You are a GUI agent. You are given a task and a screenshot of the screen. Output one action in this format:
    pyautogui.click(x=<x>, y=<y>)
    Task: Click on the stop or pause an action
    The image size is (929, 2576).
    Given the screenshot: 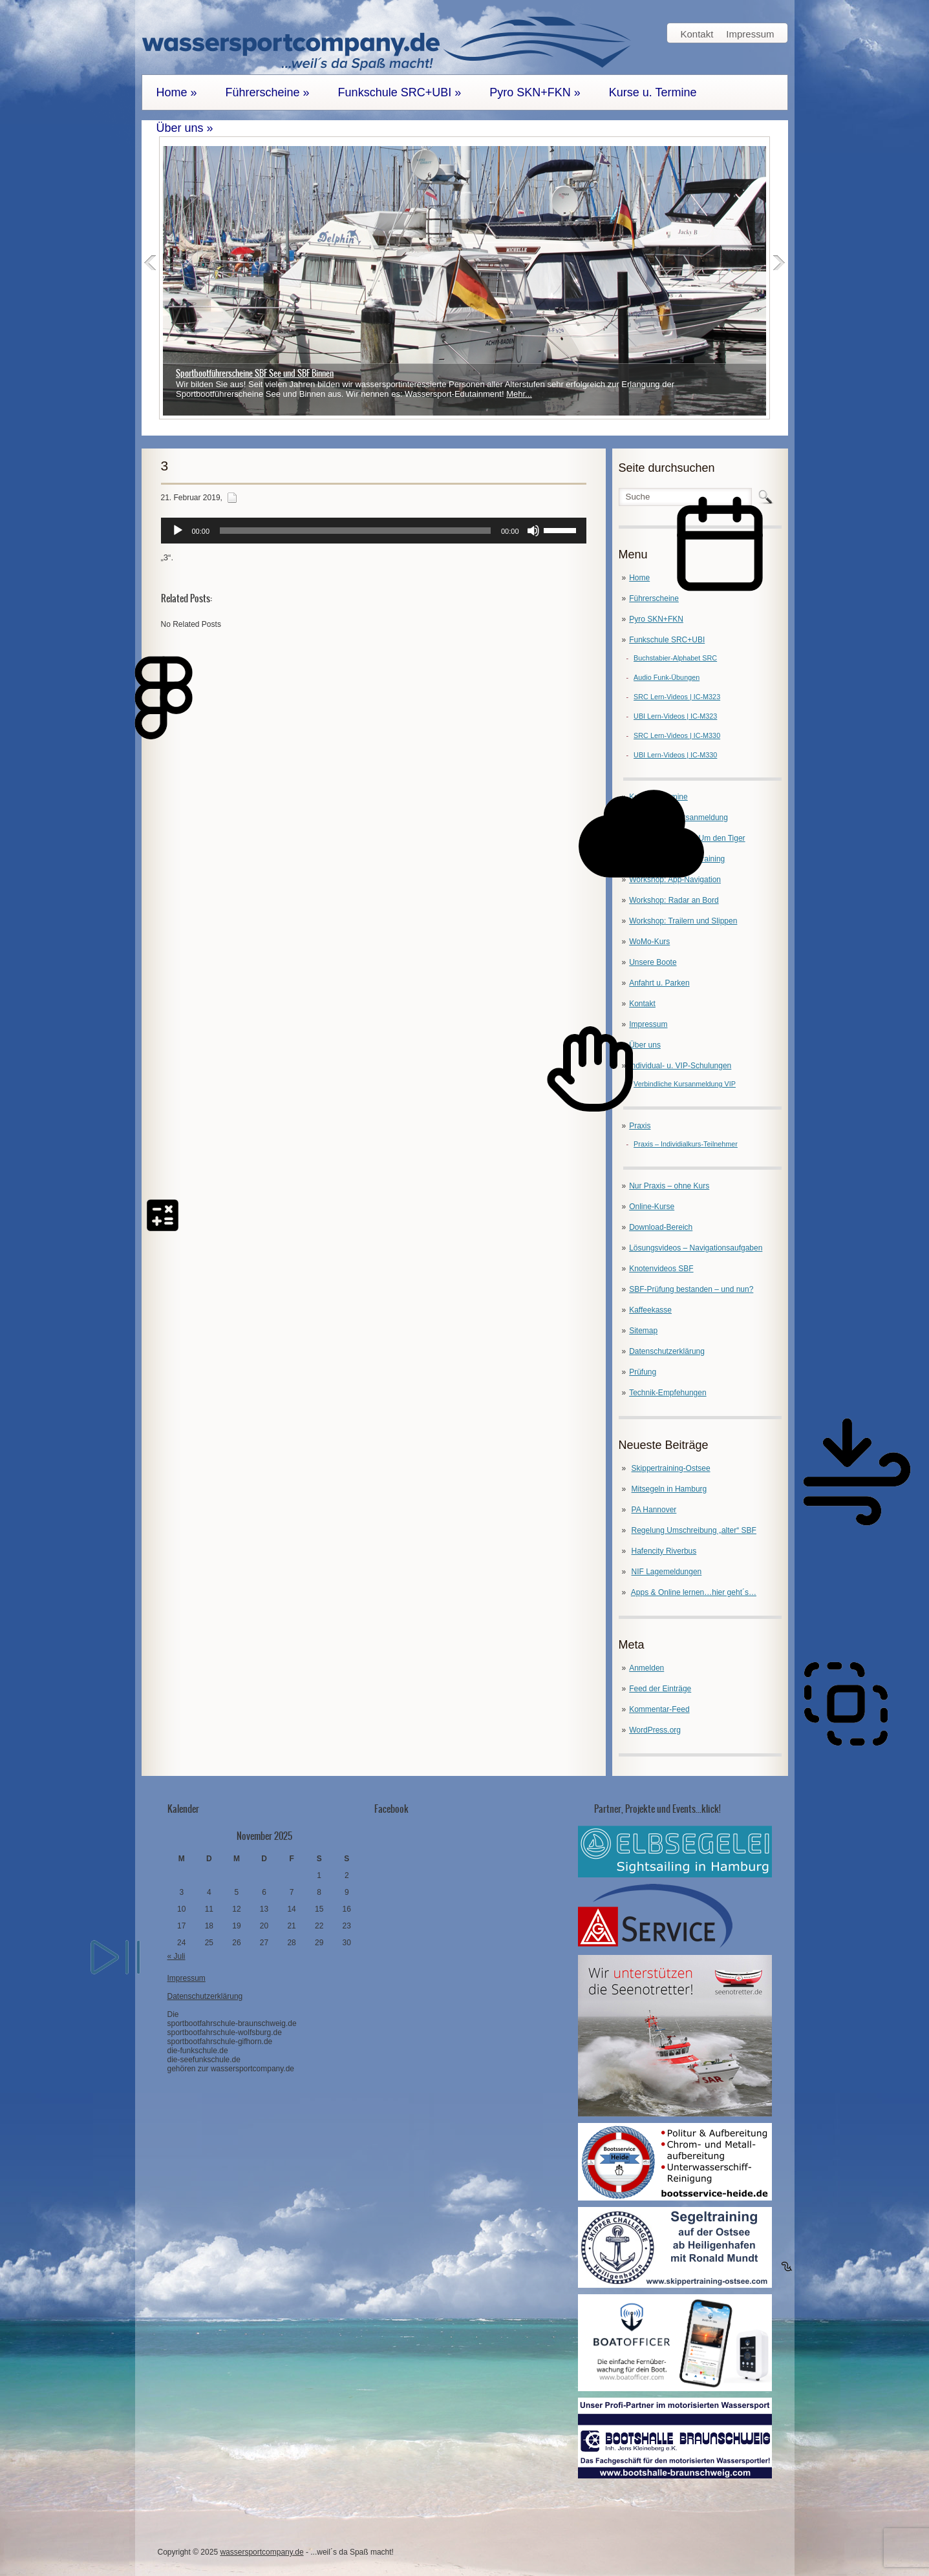 What is the action you would take?
    pyautogui.click(x=590, y=1069)
    